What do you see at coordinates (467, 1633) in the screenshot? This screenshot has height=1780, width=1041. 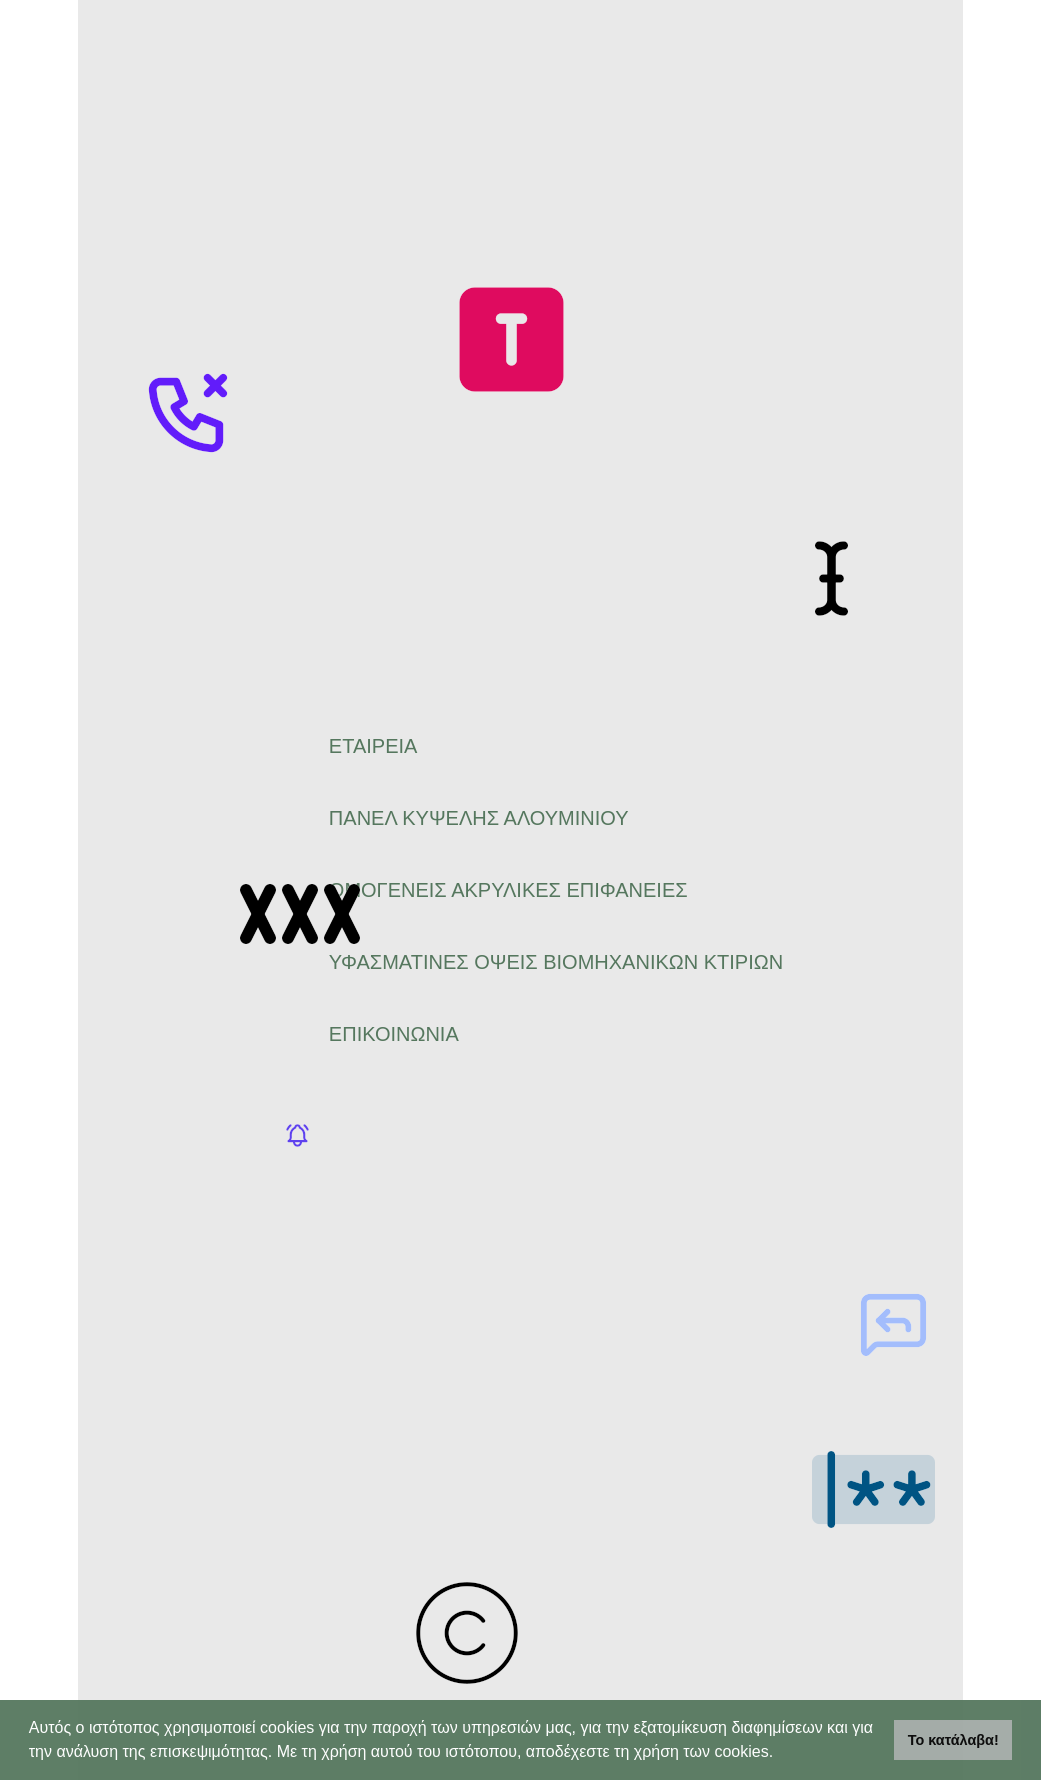 I see `indicates copyrighted content` at bounding box center [467, 1633].